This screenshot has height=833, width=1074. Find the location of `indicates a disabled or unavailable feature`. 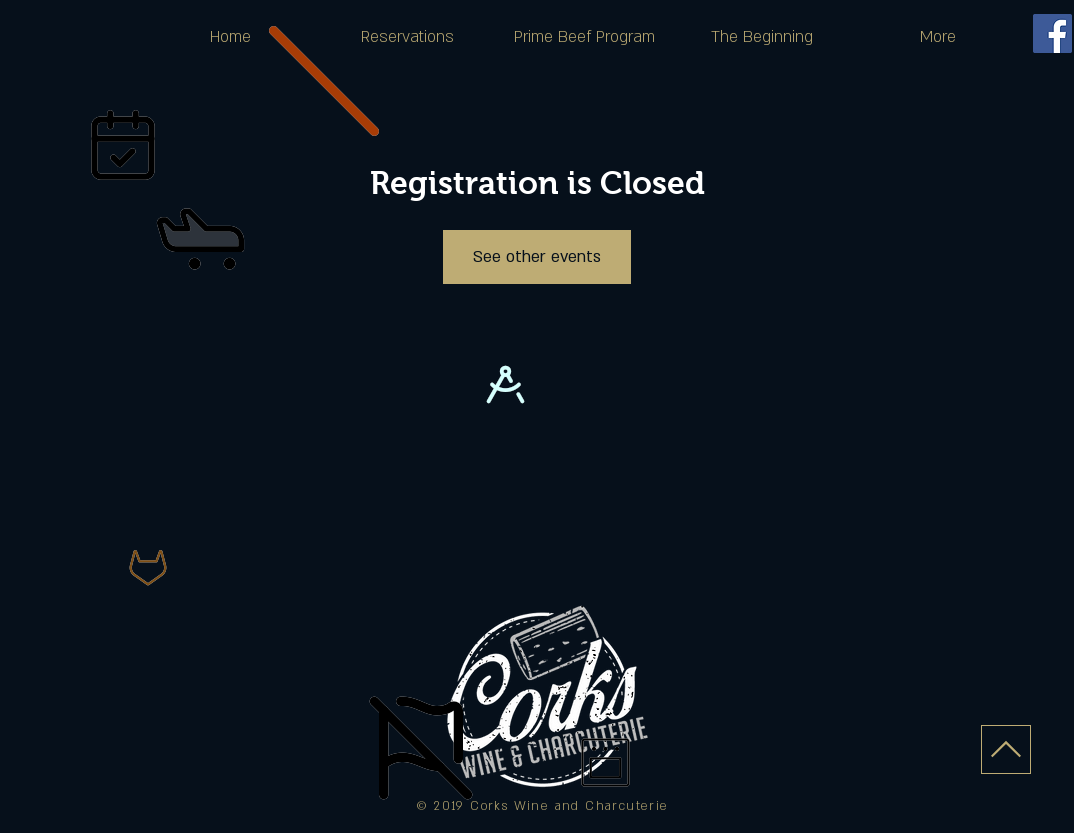

indicates a disabled or unavailable feature is located at coordinates (324, 81).